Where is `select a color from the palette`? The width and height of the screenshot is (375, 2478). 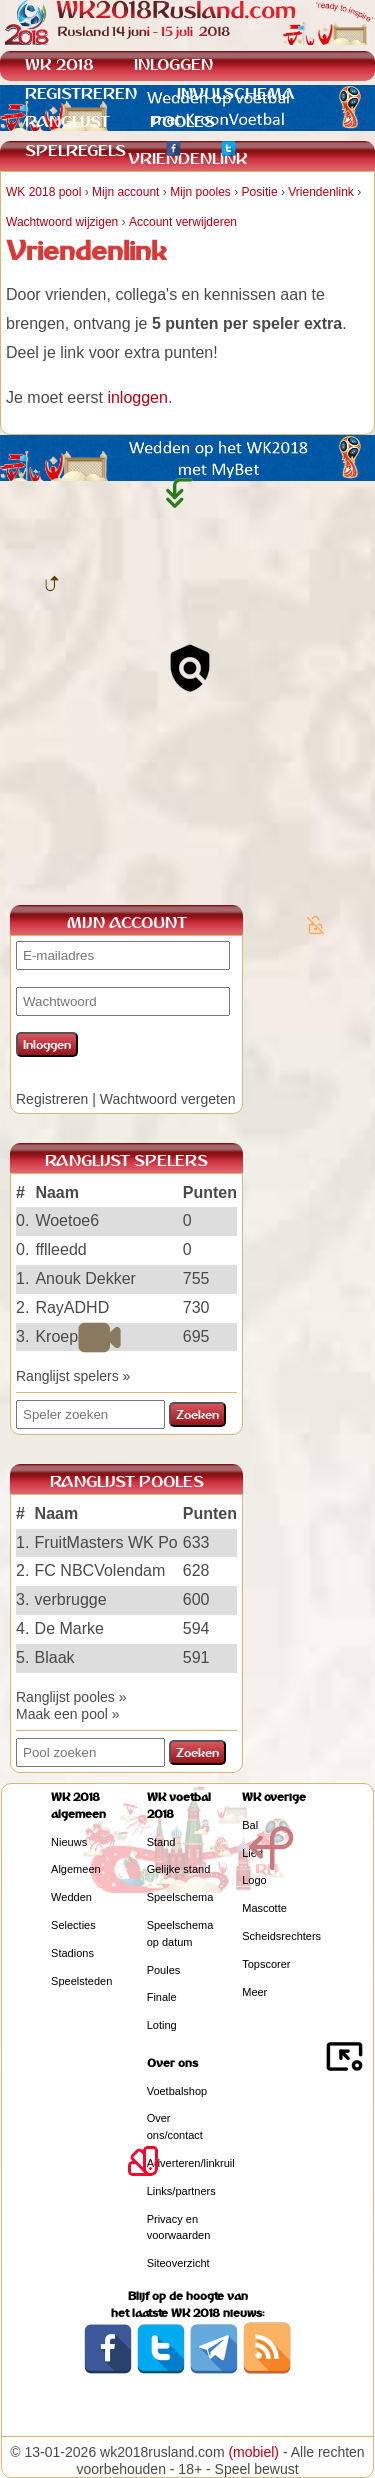
select a color from the palette is located at coordinates (143, 2161).